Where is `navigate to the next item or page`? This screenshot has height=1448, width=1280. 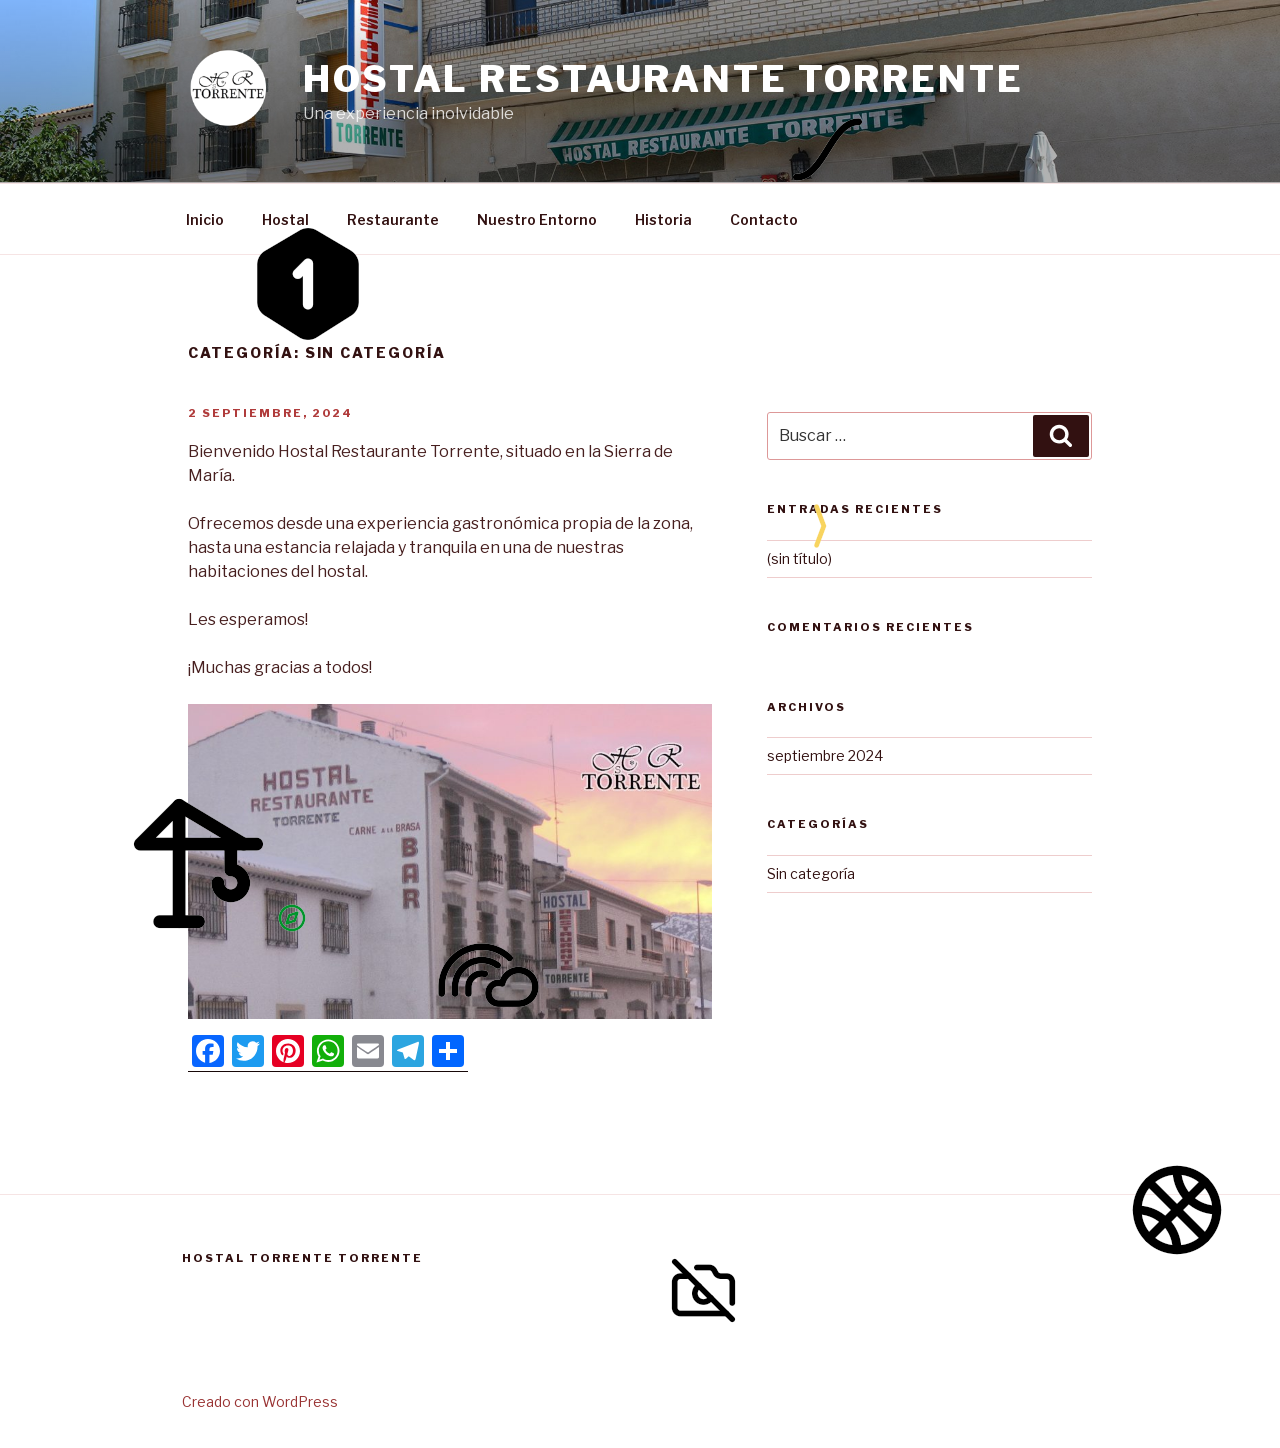 navigate to the next item or page is located at coordinates (819, 526).